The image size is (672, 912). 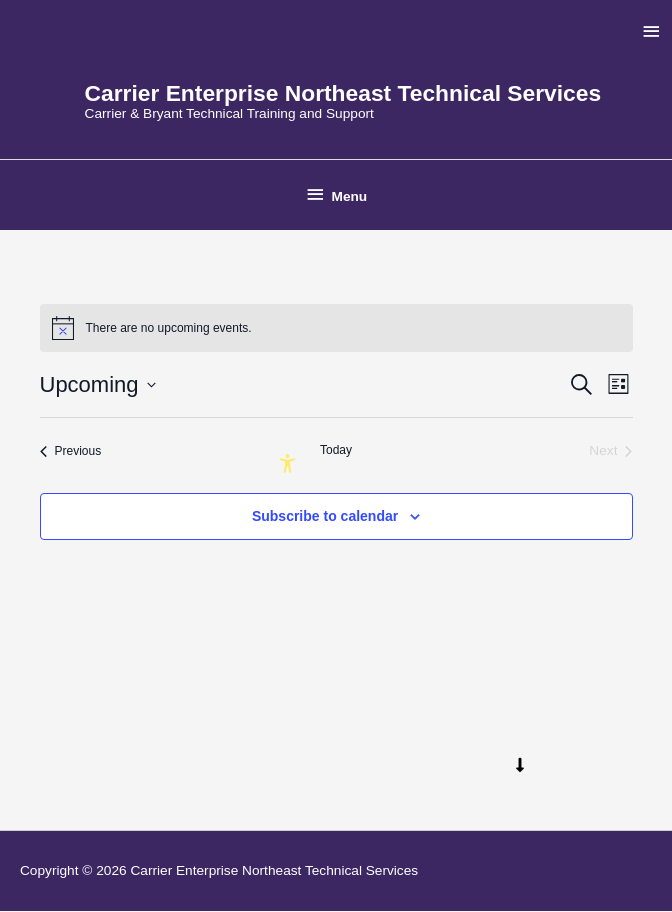 What do you see at coordinates (287, 463) in the screenshot?
I see `access accessibility settings` at bounding box center [287, 463].